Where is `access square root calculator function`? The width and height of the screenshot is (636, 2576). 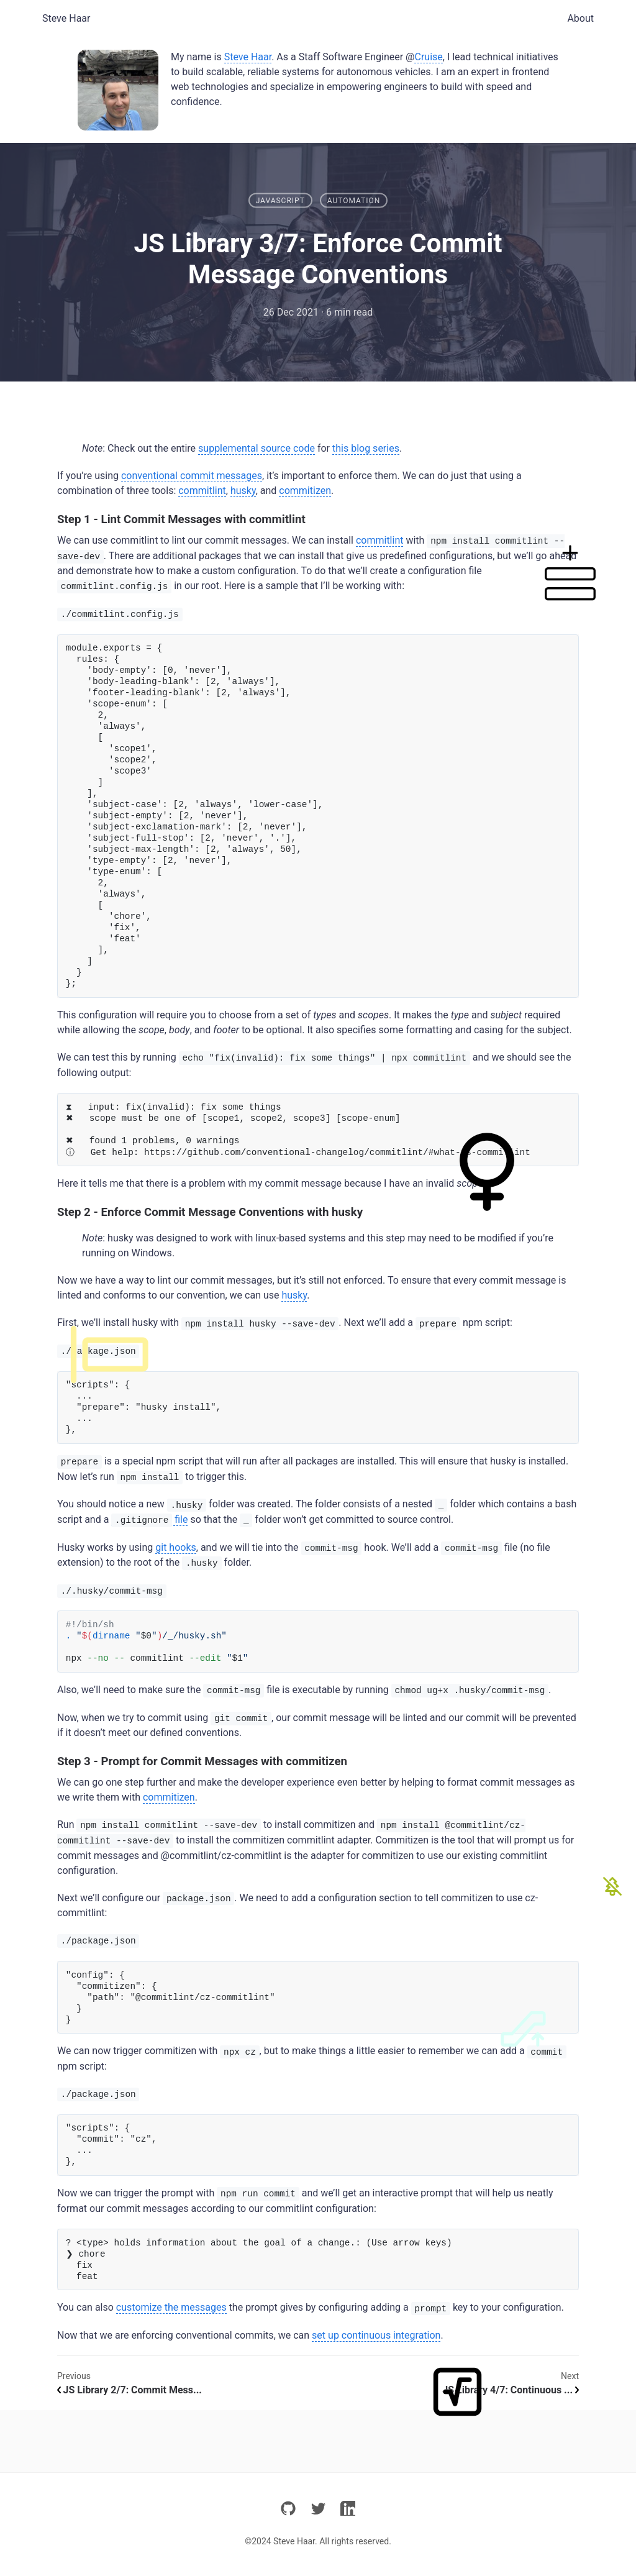 access square root calculator function is located at coordinates (457, 2391).